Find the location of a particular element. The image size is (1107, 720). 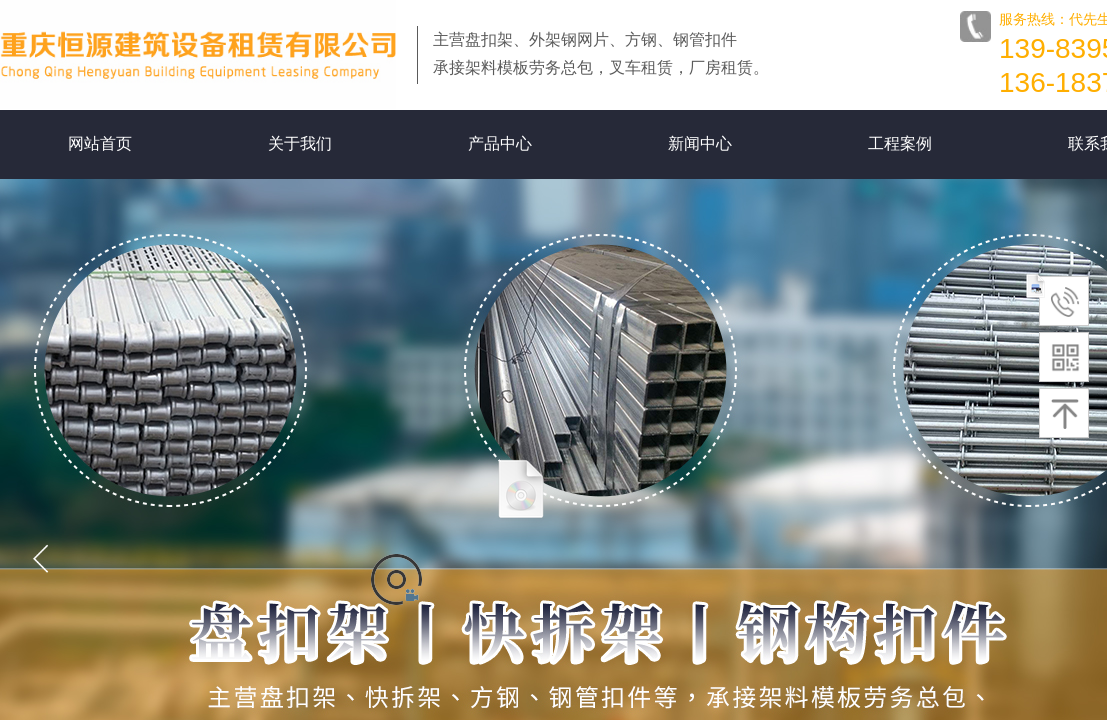

an ISO disc image file is located at coordinates (521, 490).